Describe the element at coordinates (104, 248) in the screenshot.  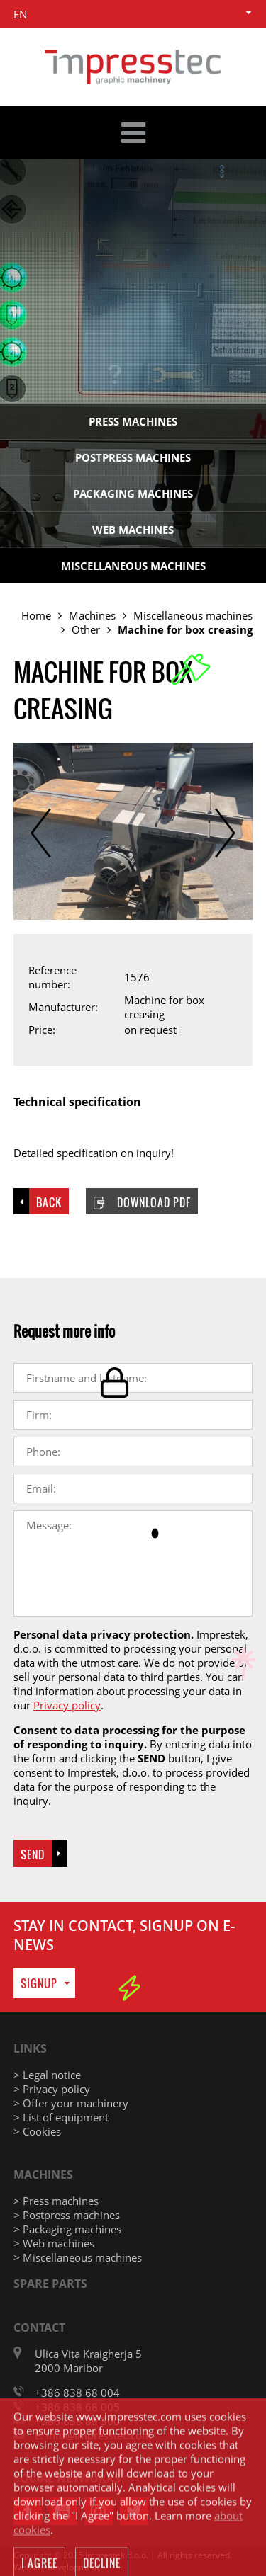
I see `navigate to the top-left or home position` at that location.